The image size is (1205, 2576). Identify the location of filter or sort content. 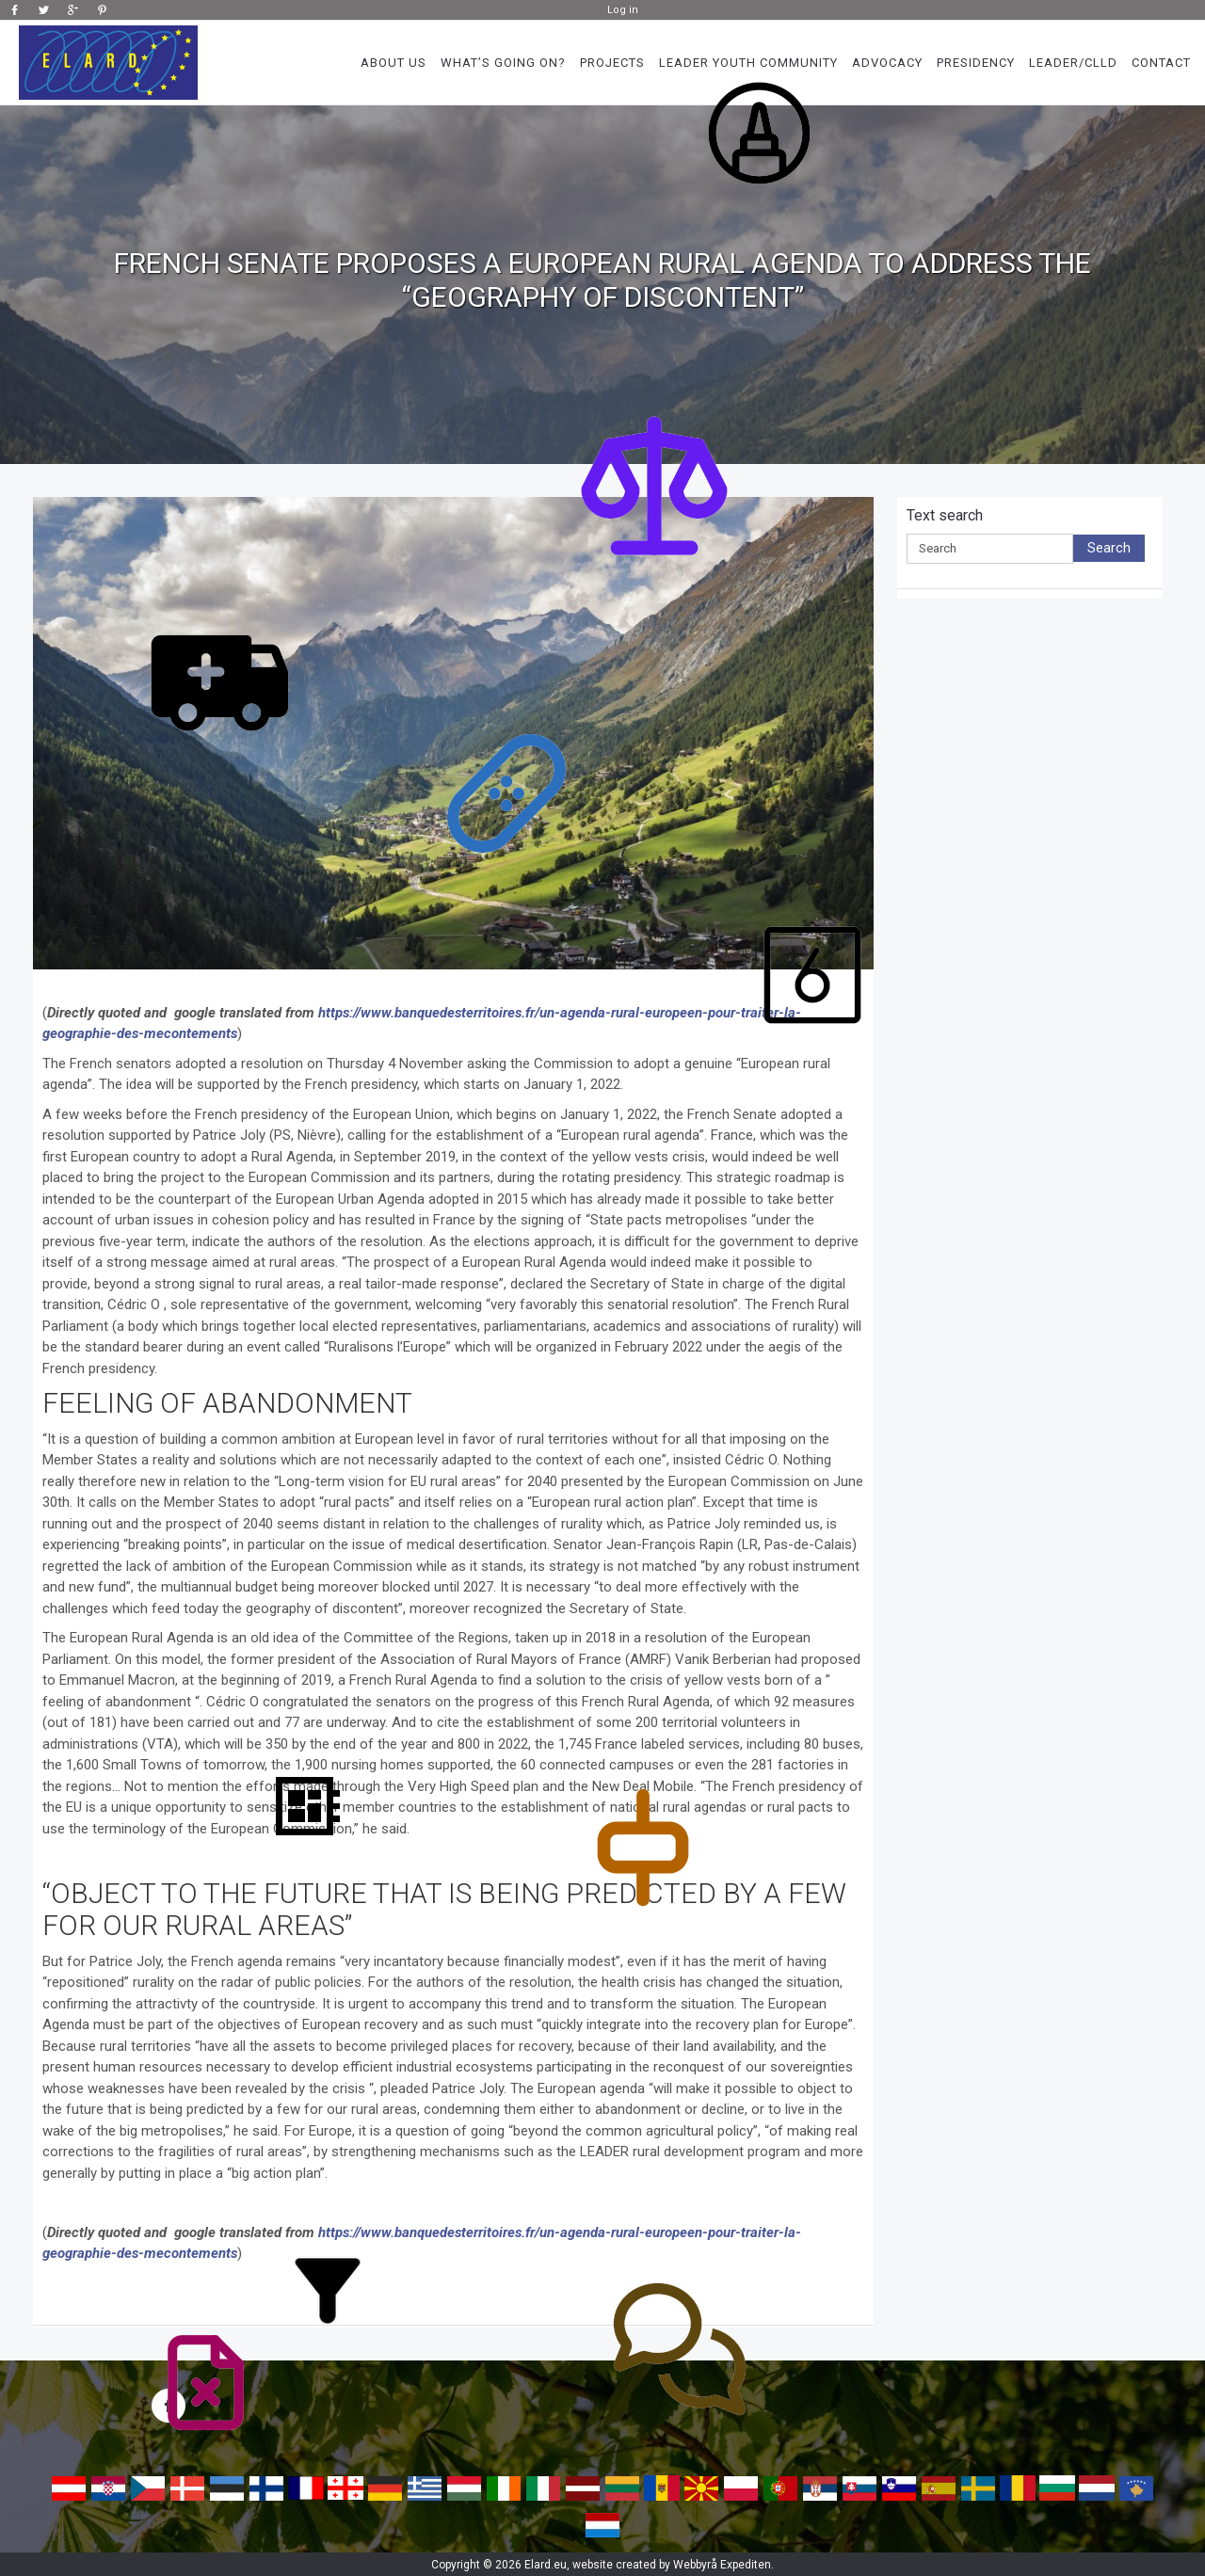
(328, 2291).